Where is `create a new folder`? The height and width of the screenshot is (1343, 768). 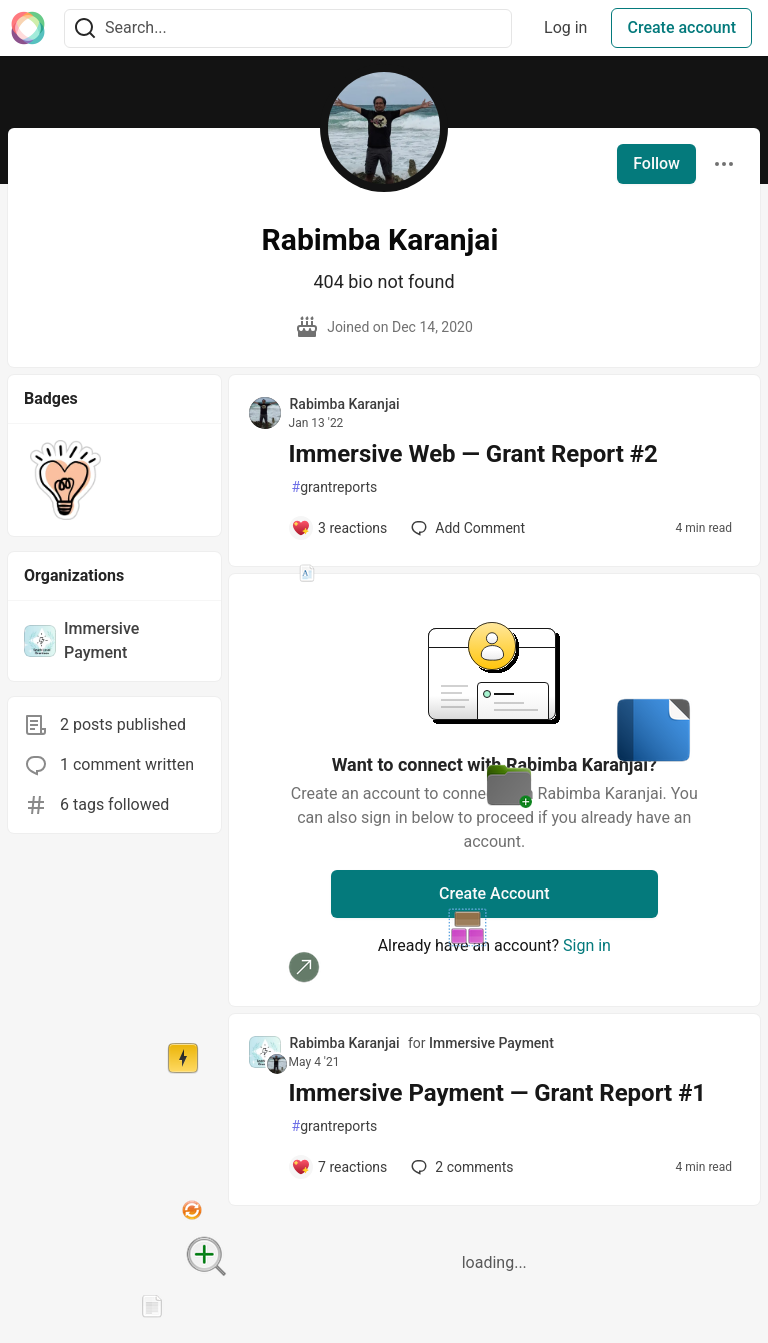 create a new folder is located at coordinates (509, 785).